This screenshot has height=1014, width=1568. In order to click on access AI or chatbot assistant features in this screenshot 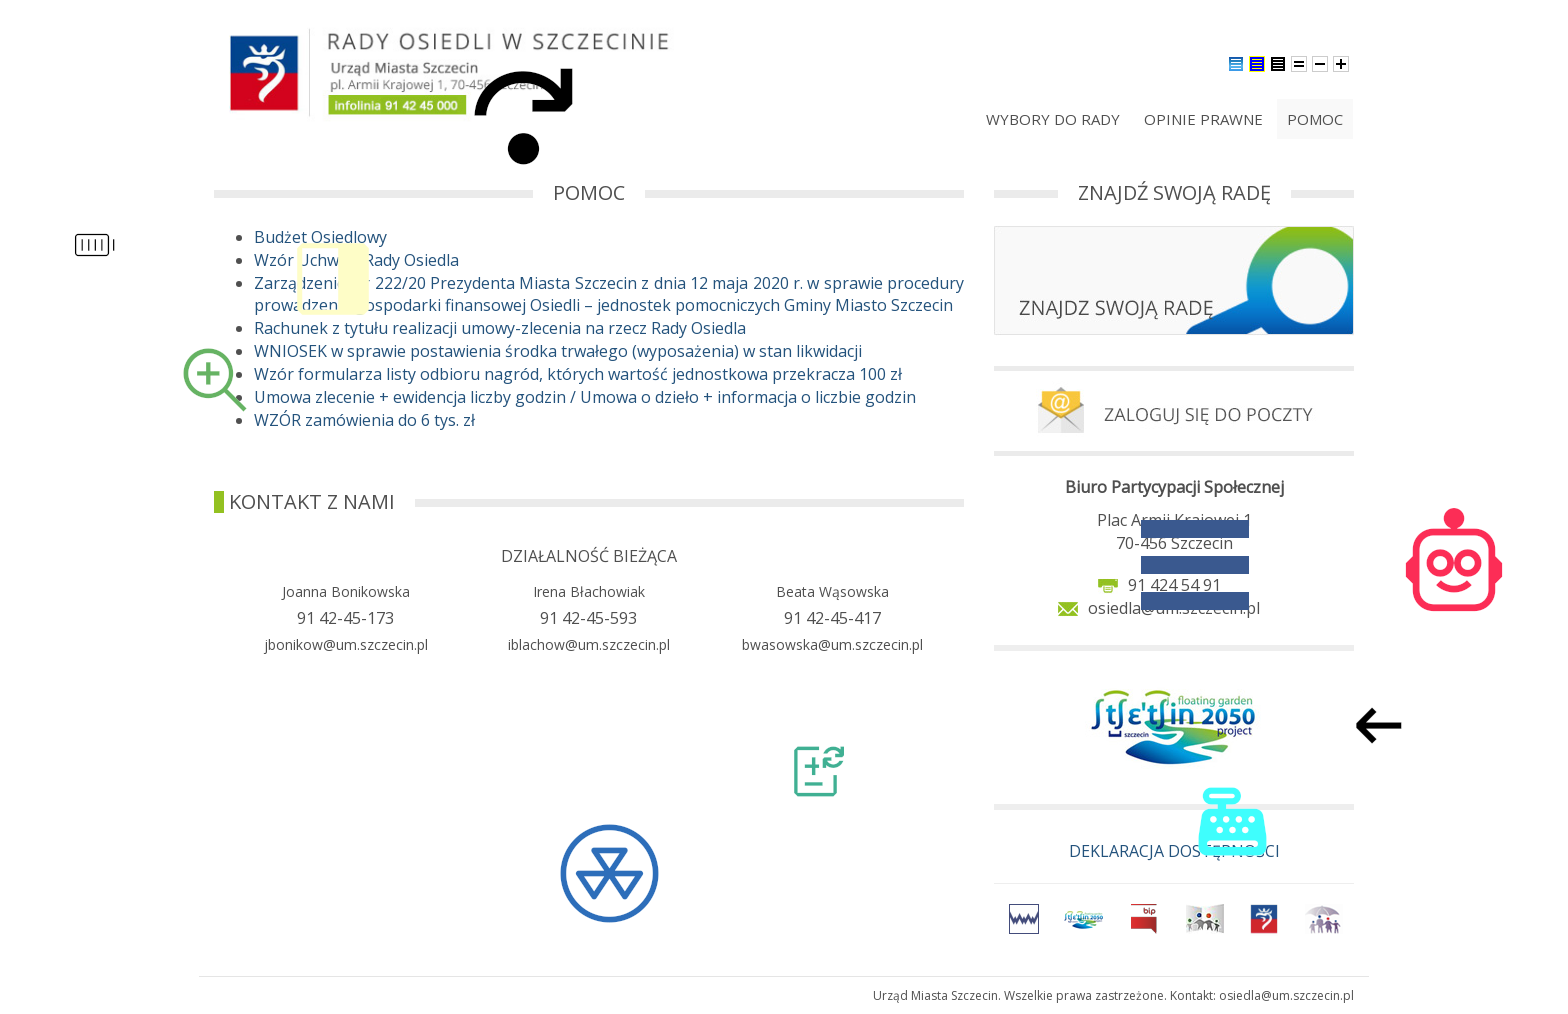, I will do `click(1454, 563)`.